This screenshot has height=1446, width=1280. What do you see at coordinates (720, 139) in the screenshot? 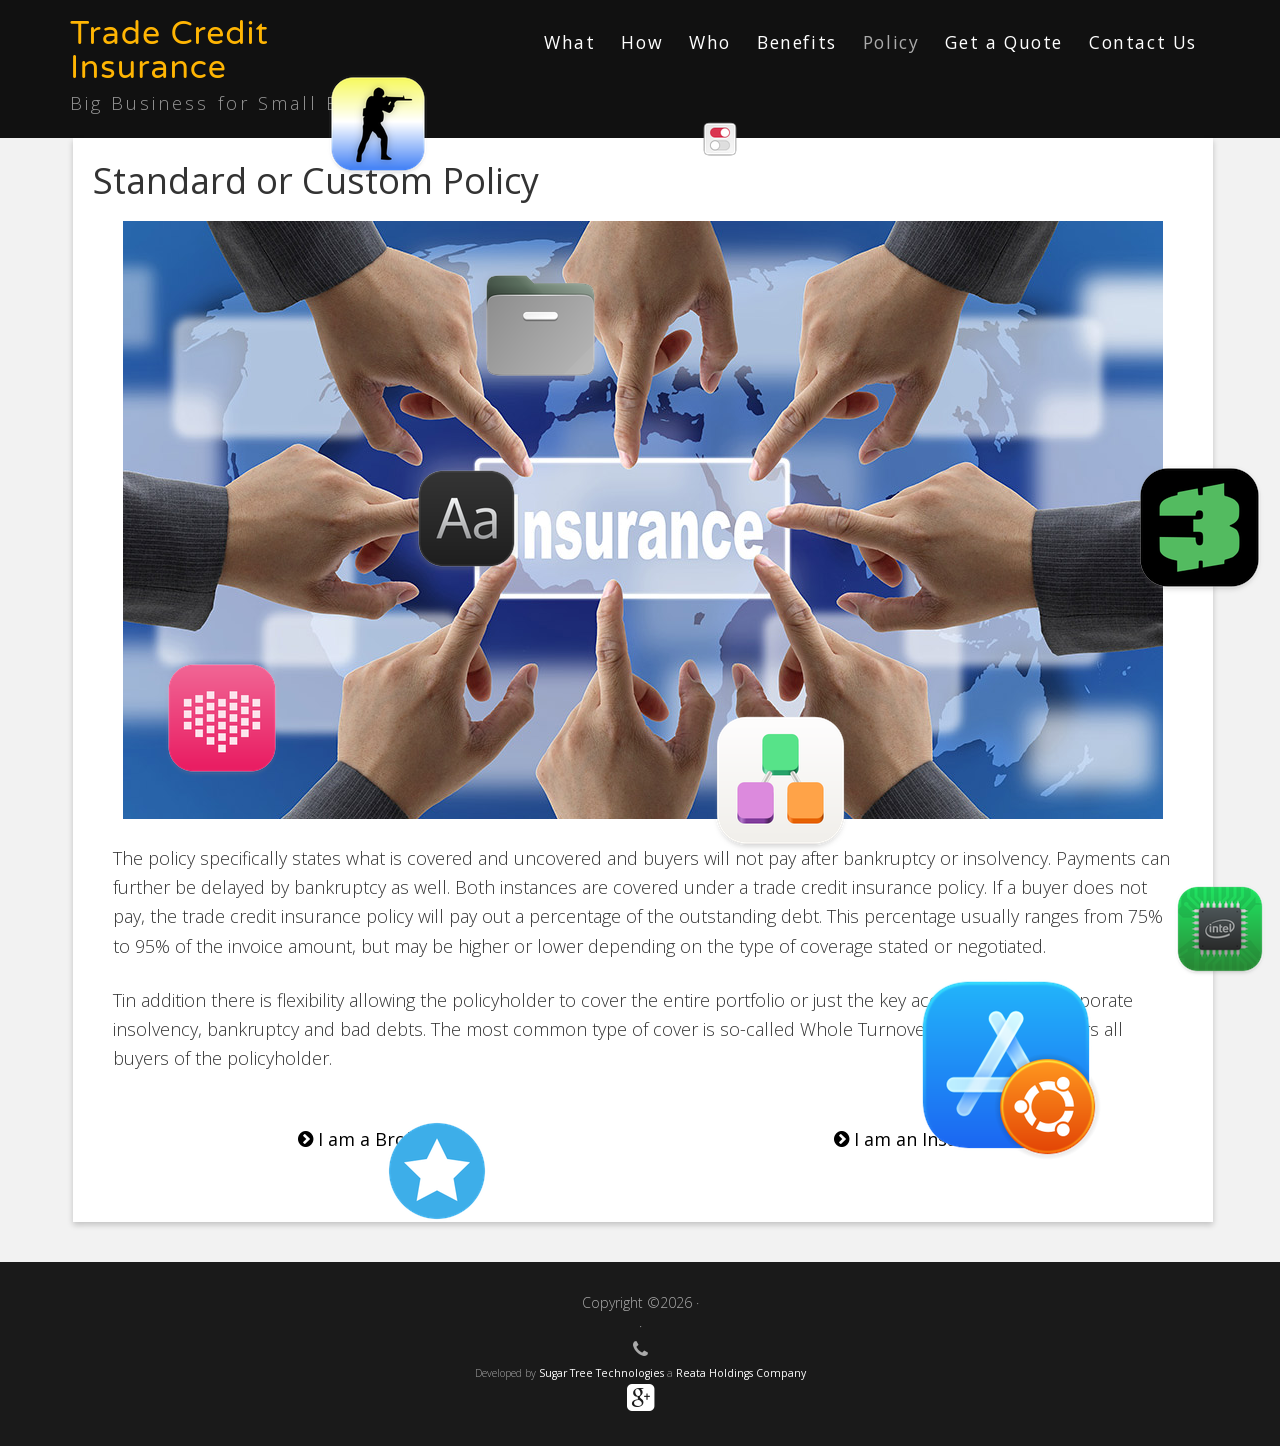
I see `open gnome tweaks to customize system settings` at bounding box center [720, 139].